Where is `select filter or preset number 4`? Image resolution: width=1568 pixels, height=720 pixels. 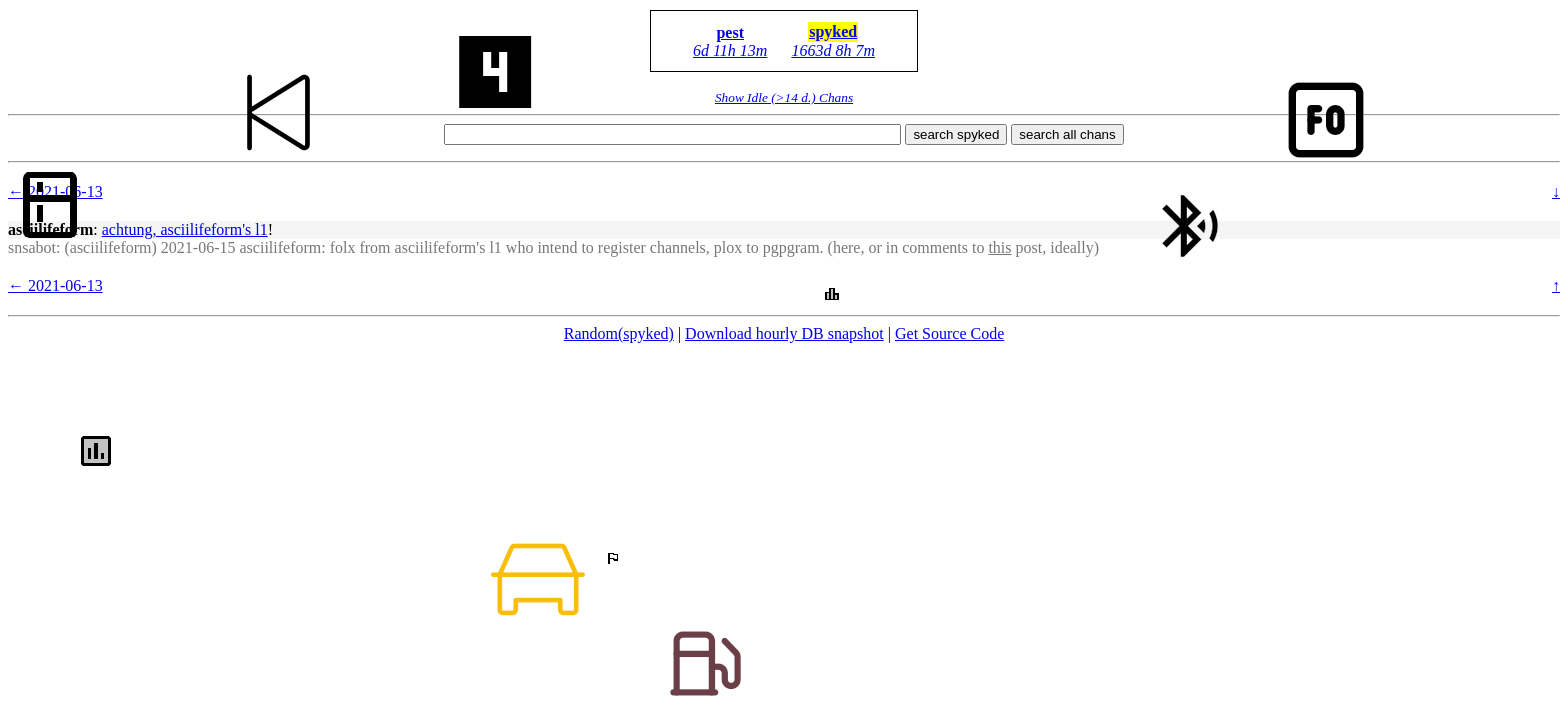 select filter or preset number 4 is located at coordinates (495, 72).